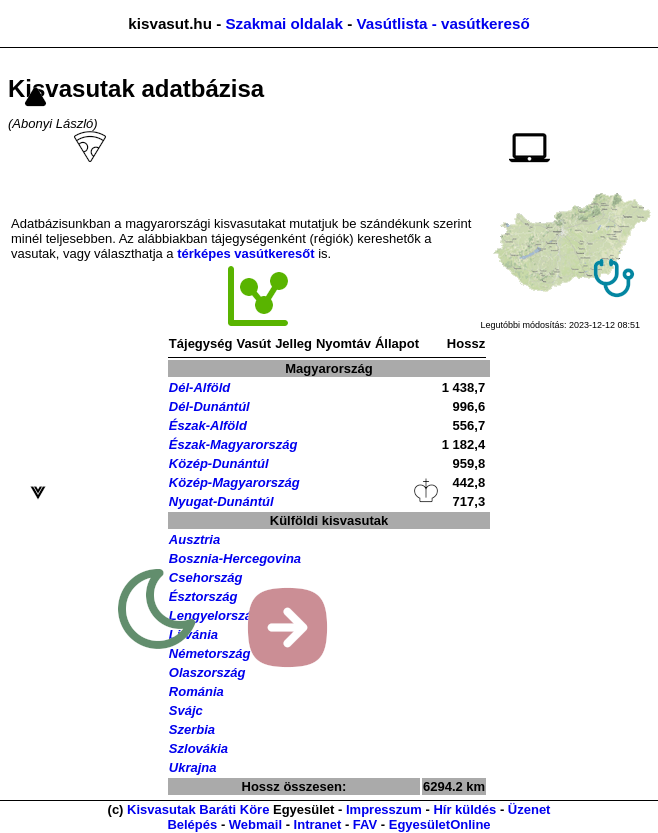  I want to click on toggle dark mode, so click(158, 609).